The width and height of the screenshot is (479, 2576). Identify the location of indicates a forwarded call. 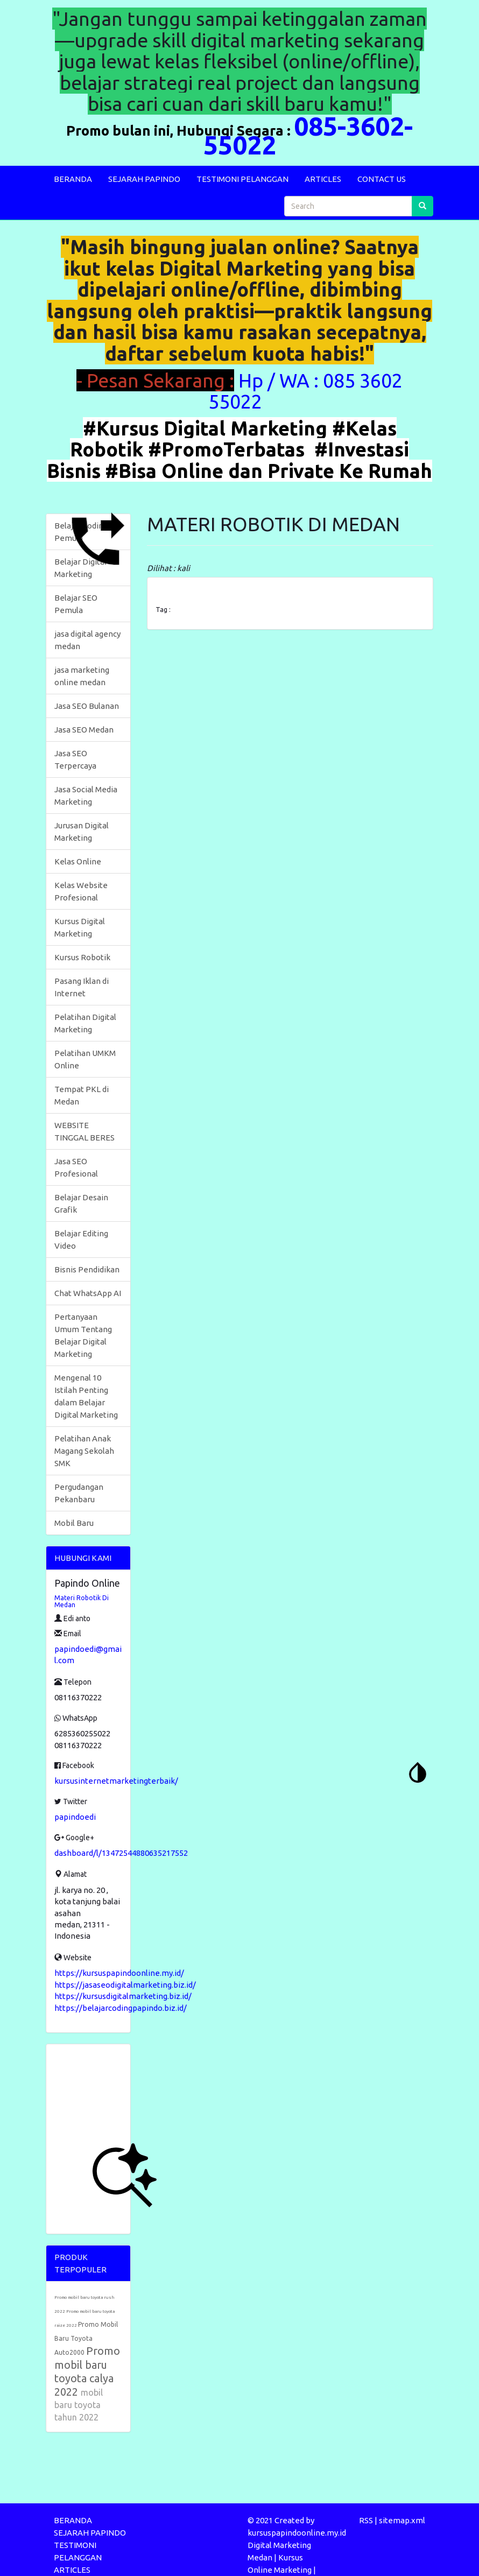
(95, 541).